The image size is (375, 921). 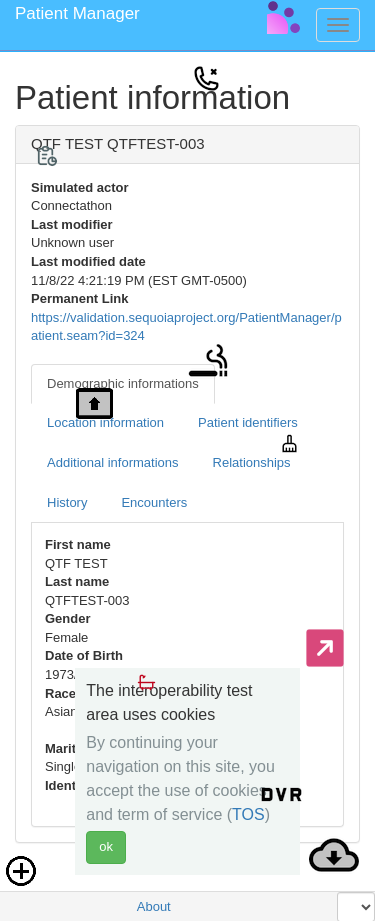 What do you see at coordinates (208, 363) in the screenshot?
I see `indicates a designated smoking area` at bounding box center [208, 363].